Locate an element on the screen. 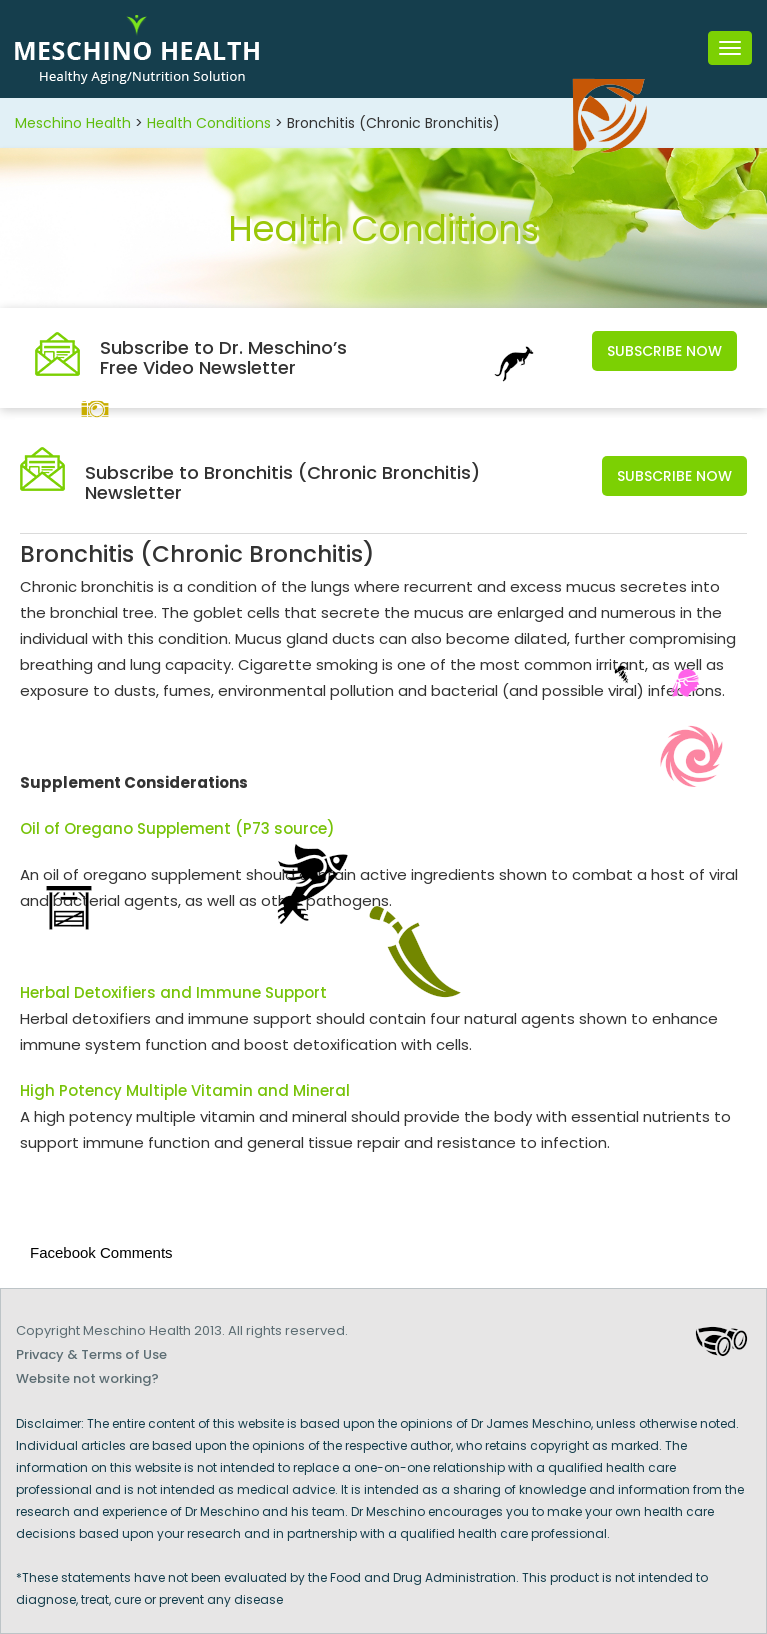 This screenshot has width=767, height=1634. equip a dagger or knife weapon is located at coordinates (415, 952).